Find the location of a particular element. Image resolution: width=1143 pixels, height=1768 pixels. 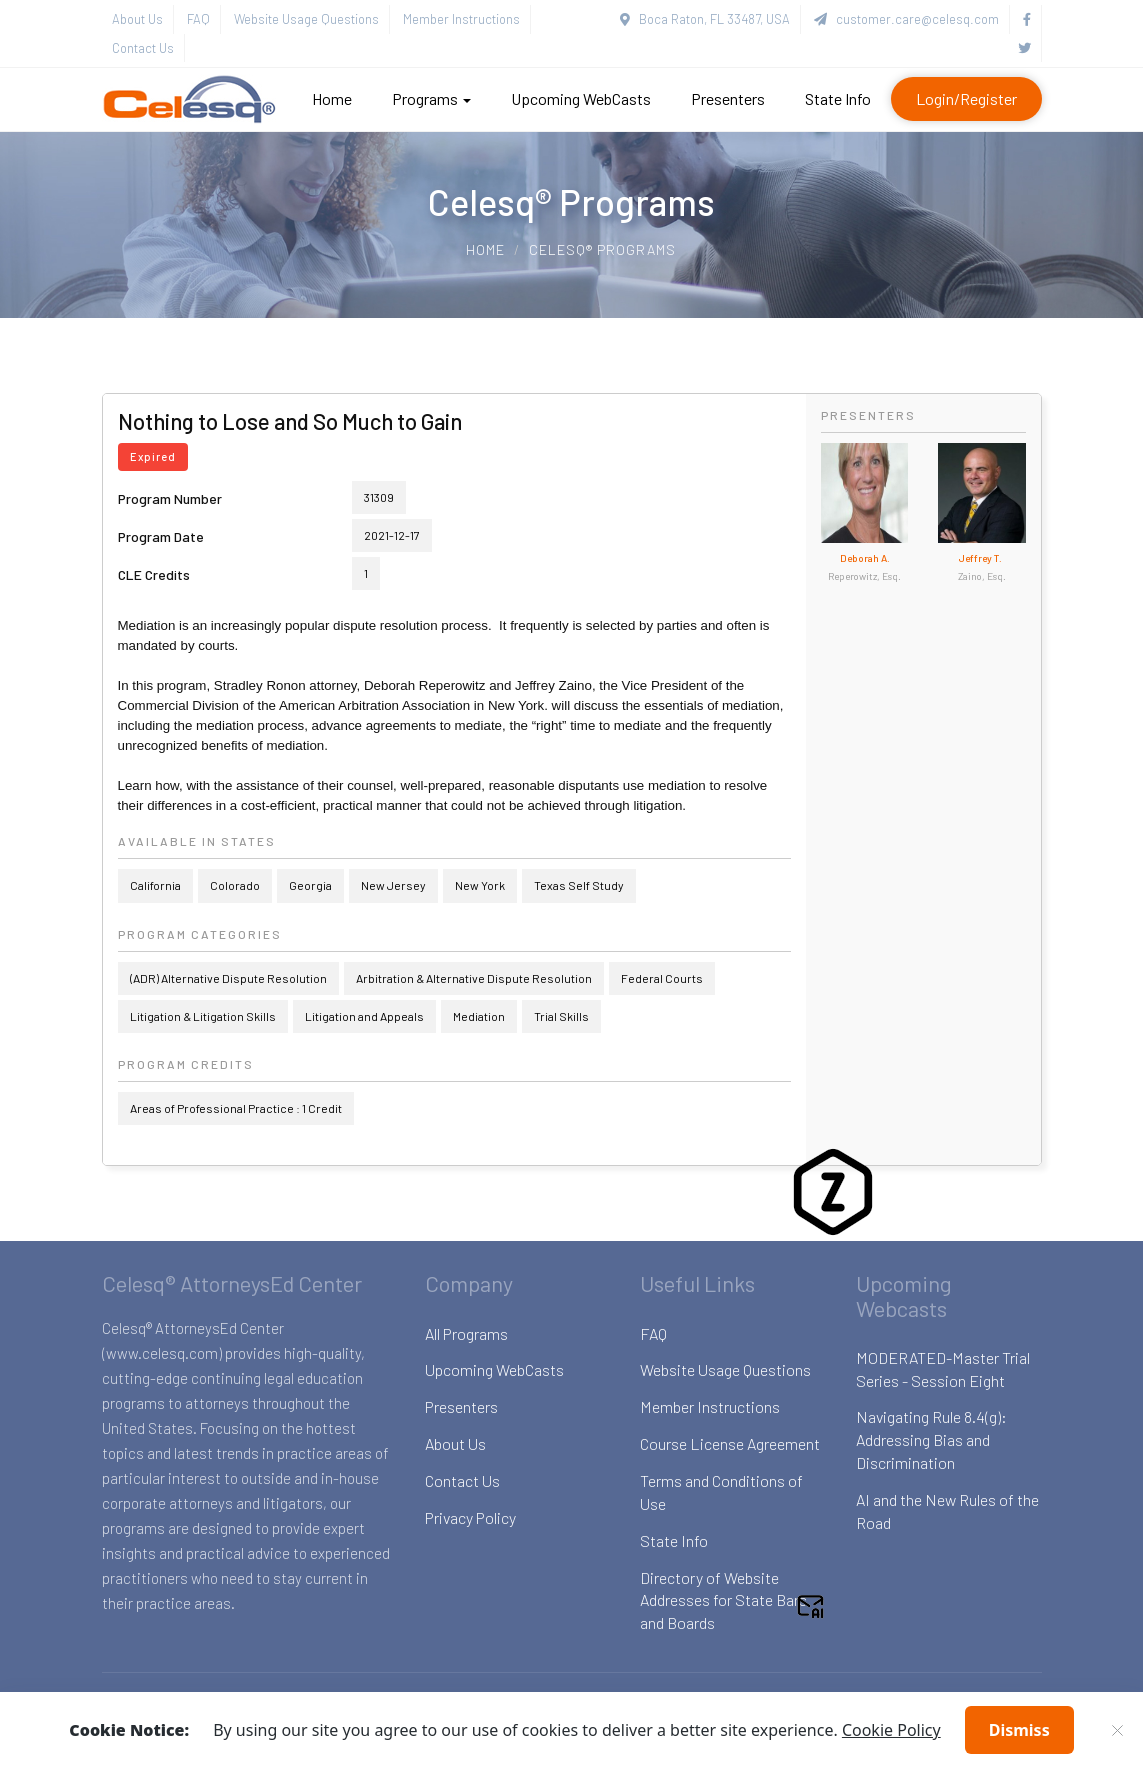

app or service logo starting with Z is located at coordinates (833, 1192).